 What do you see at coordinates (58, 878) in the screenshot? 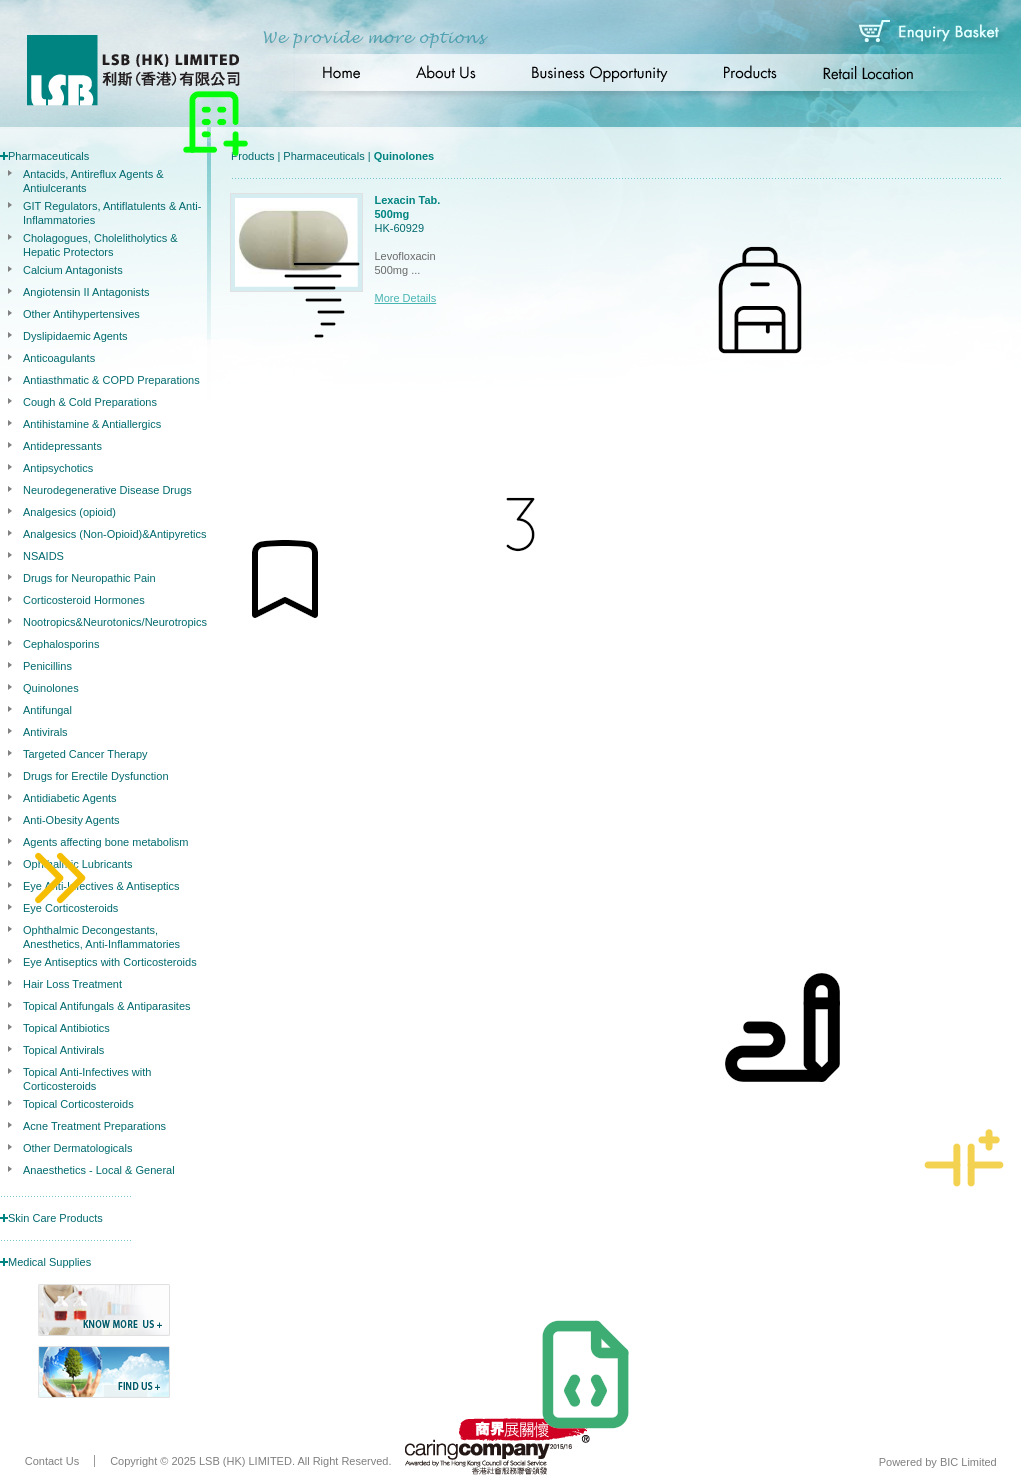
I see `skip forward or advance to next item` at bounding box center [58, 878].